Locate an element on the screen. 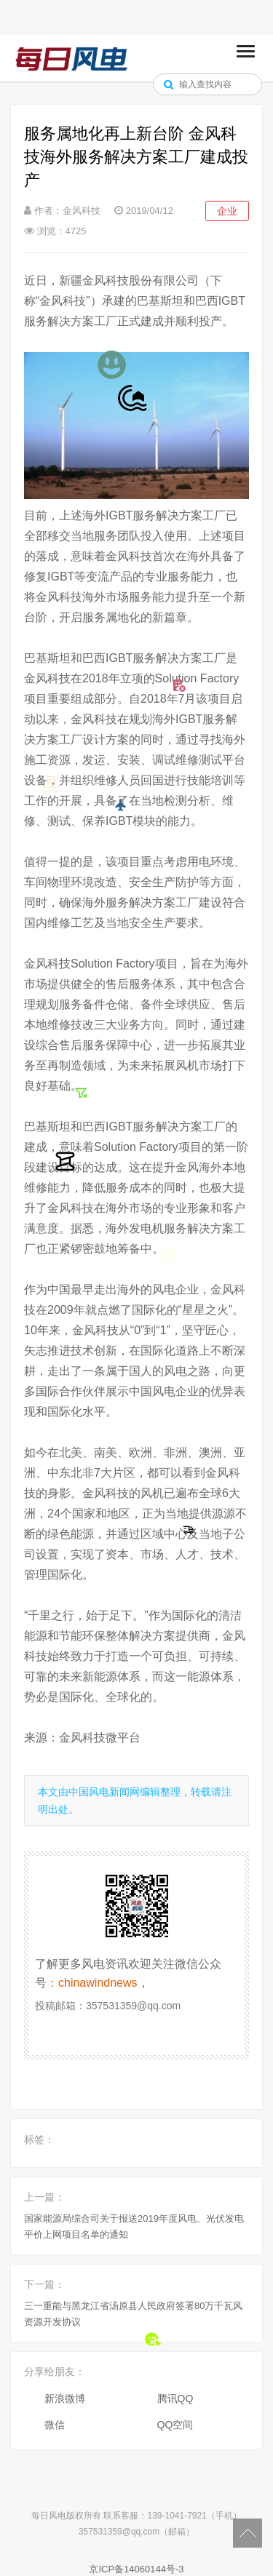 The width and height of the screenshot is (273, 2576). clear all filters is located at coordinates (81, 1093).